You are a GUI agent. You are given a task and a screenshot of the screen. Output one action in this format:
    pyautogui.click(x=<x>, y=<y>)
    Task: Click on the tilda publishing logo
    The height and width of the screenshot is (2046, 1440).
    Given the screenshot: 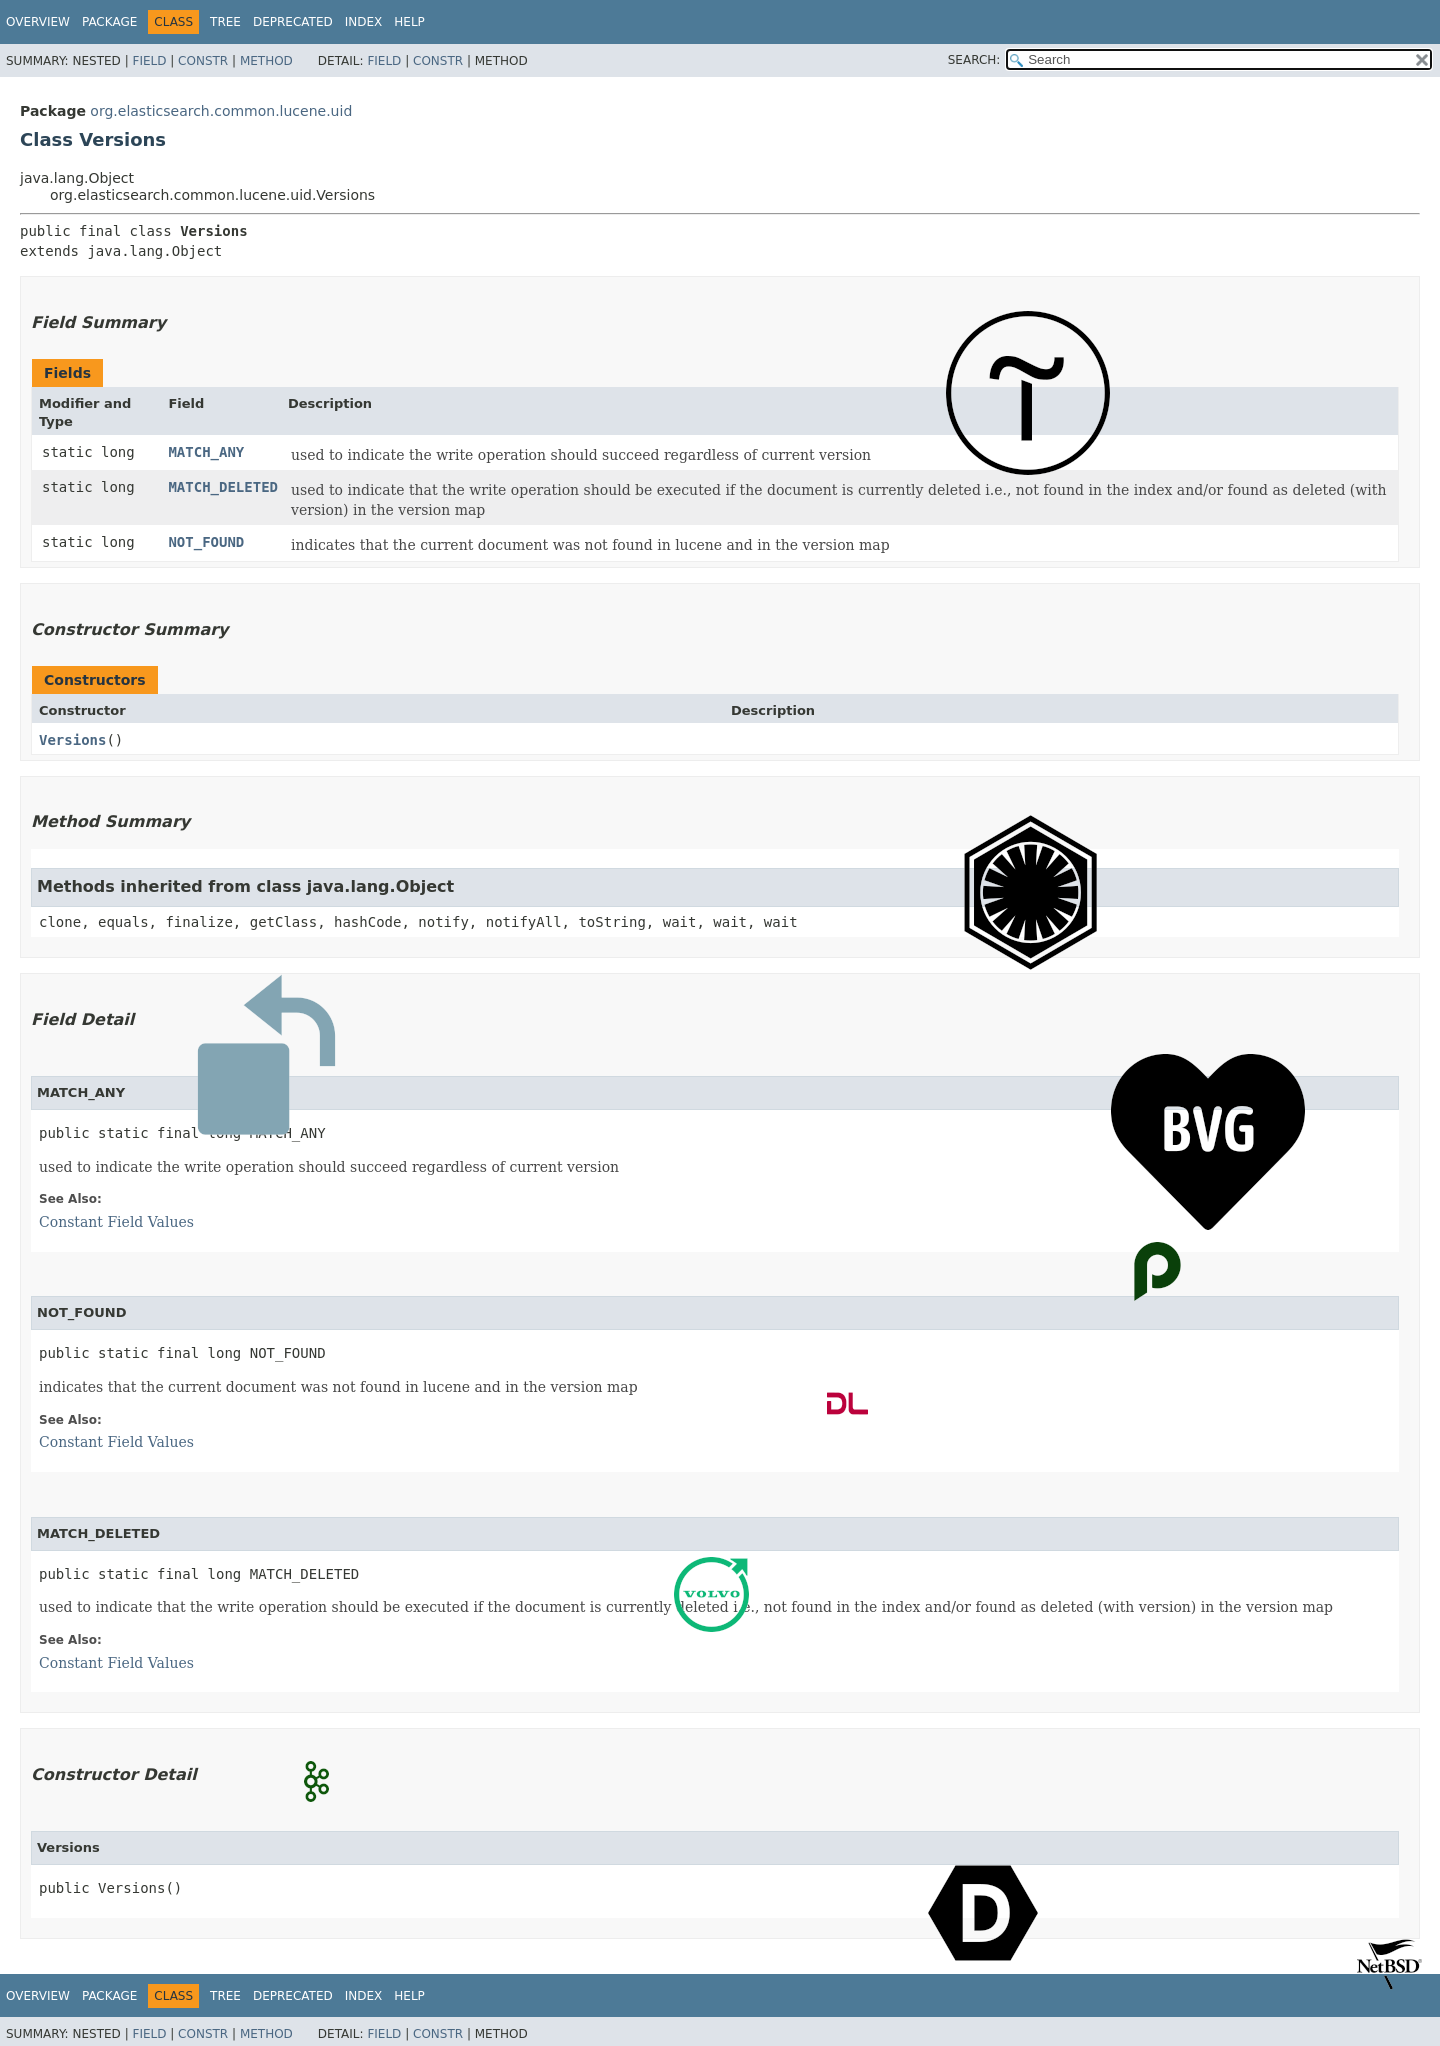 What is the action you would take?
    pyautogui.click(x=1028, y=393)
    